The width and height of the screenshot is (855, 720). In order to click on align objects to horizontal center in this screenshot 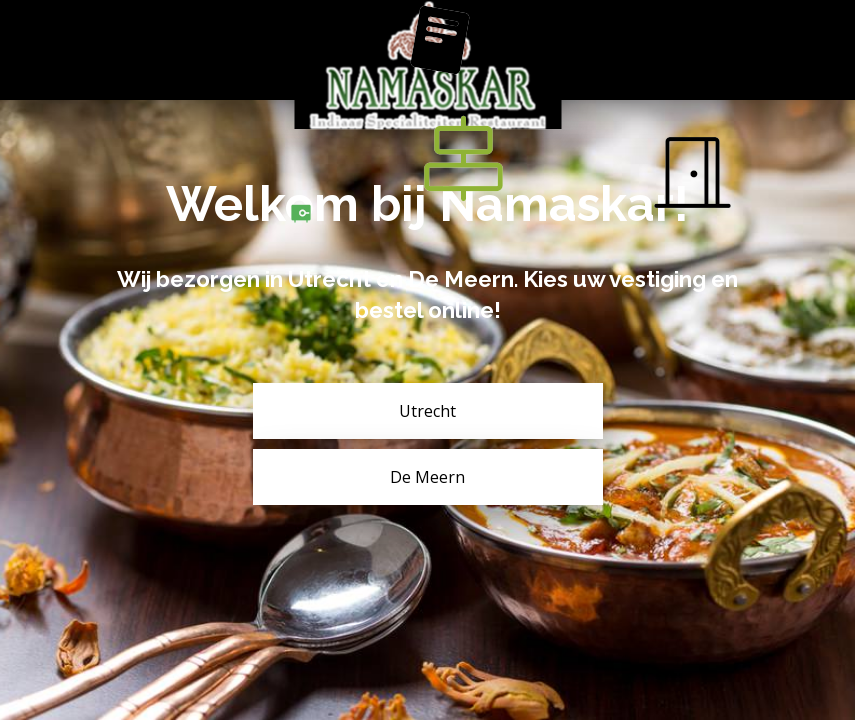, I will do `click(463, 158)`.